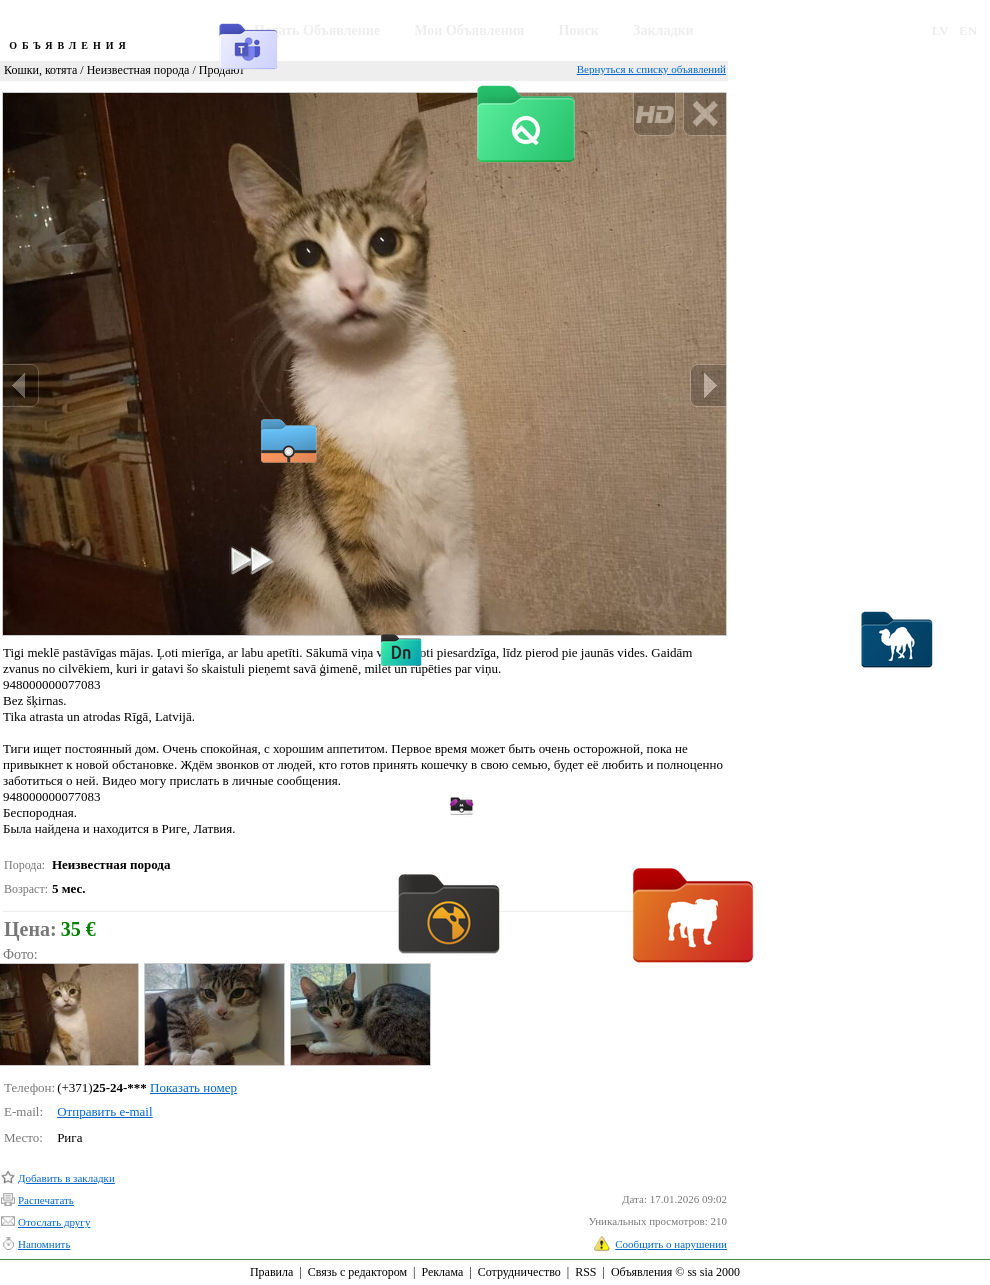  Describe the element at coordinates (251, 560) in the screenshot. I see `skip to next track` at that location.